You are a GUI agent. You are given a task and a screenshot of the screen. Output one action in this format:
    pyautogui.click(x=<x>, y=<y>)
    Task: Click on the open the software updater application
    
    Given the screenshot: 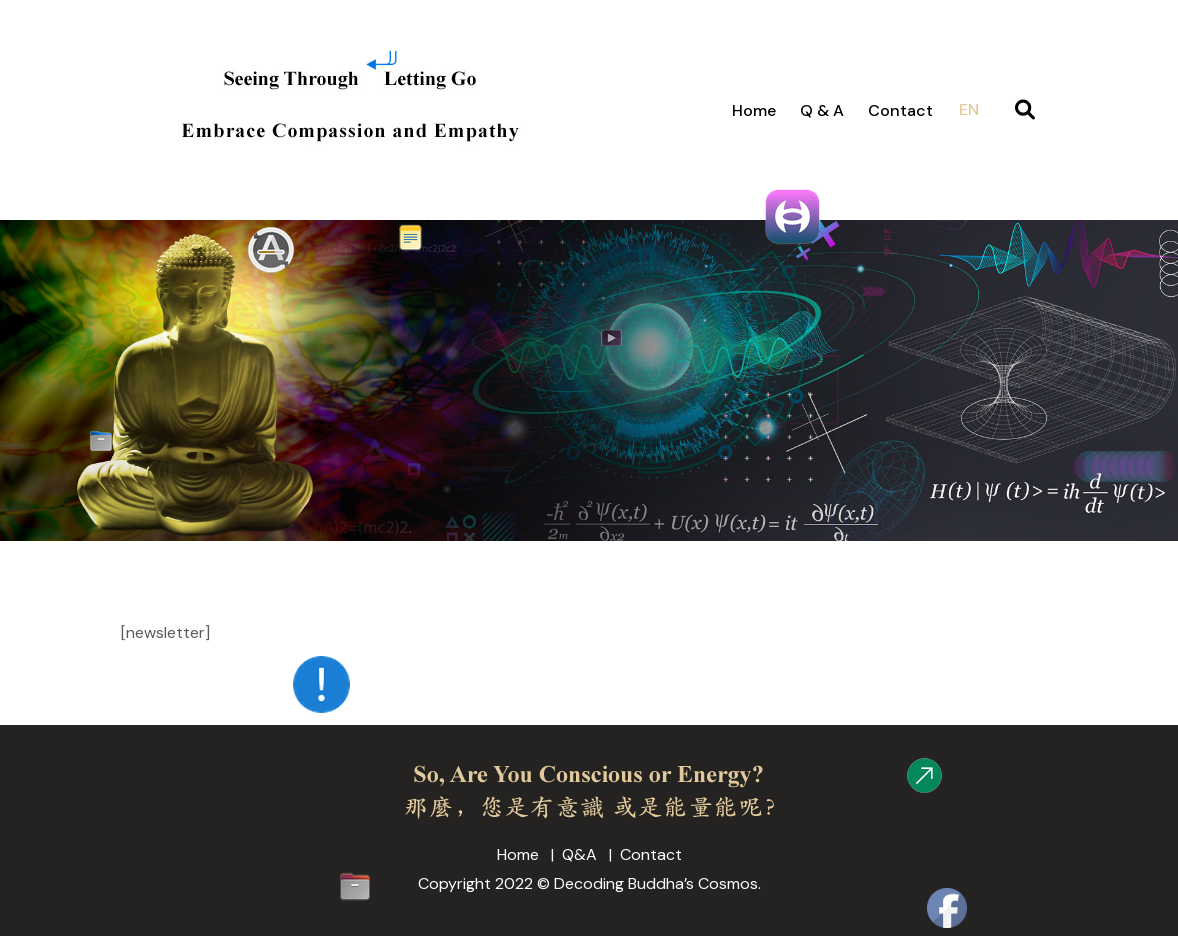 What is the action you would take?
    pyautogui.click(x=271, y=250)
    